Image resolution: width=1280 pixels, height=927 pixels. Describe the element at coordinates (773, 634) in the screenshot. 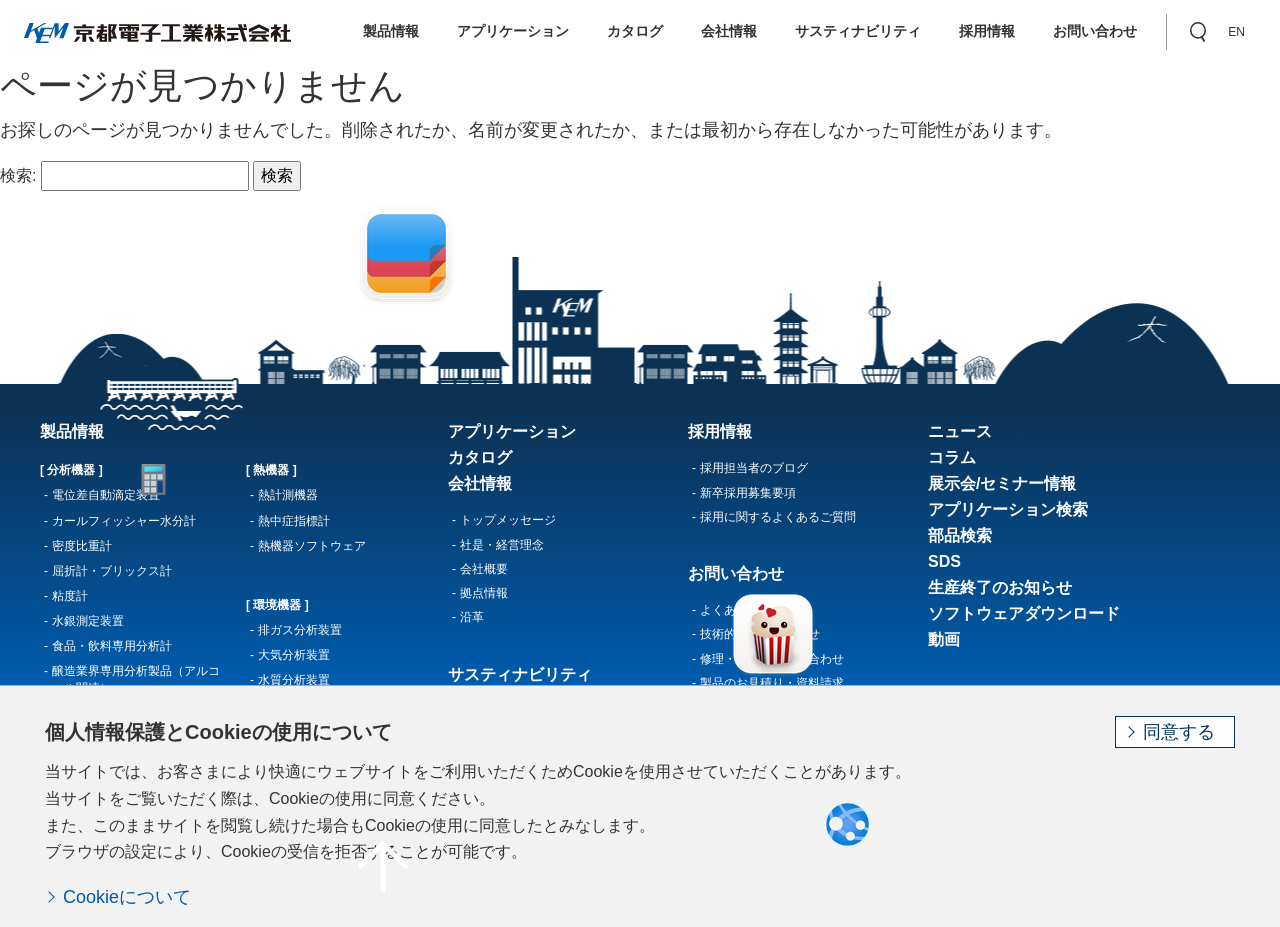

I see `open popcorn time streaming app` at that location.